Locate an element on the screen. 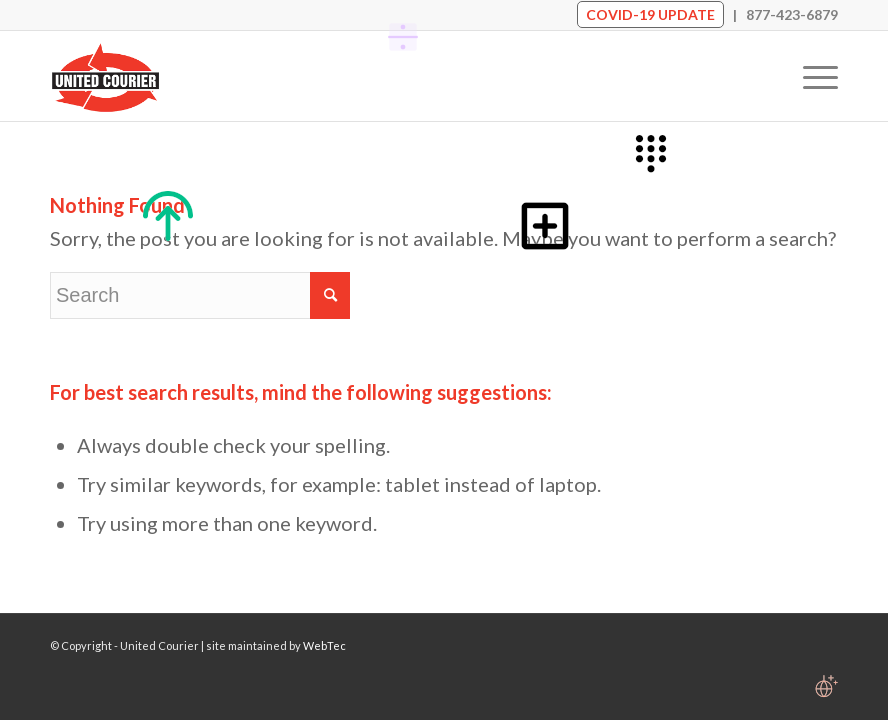 This screenshot has height=720, width=888. upload to cloud storage is located at coordinates (168, 216).